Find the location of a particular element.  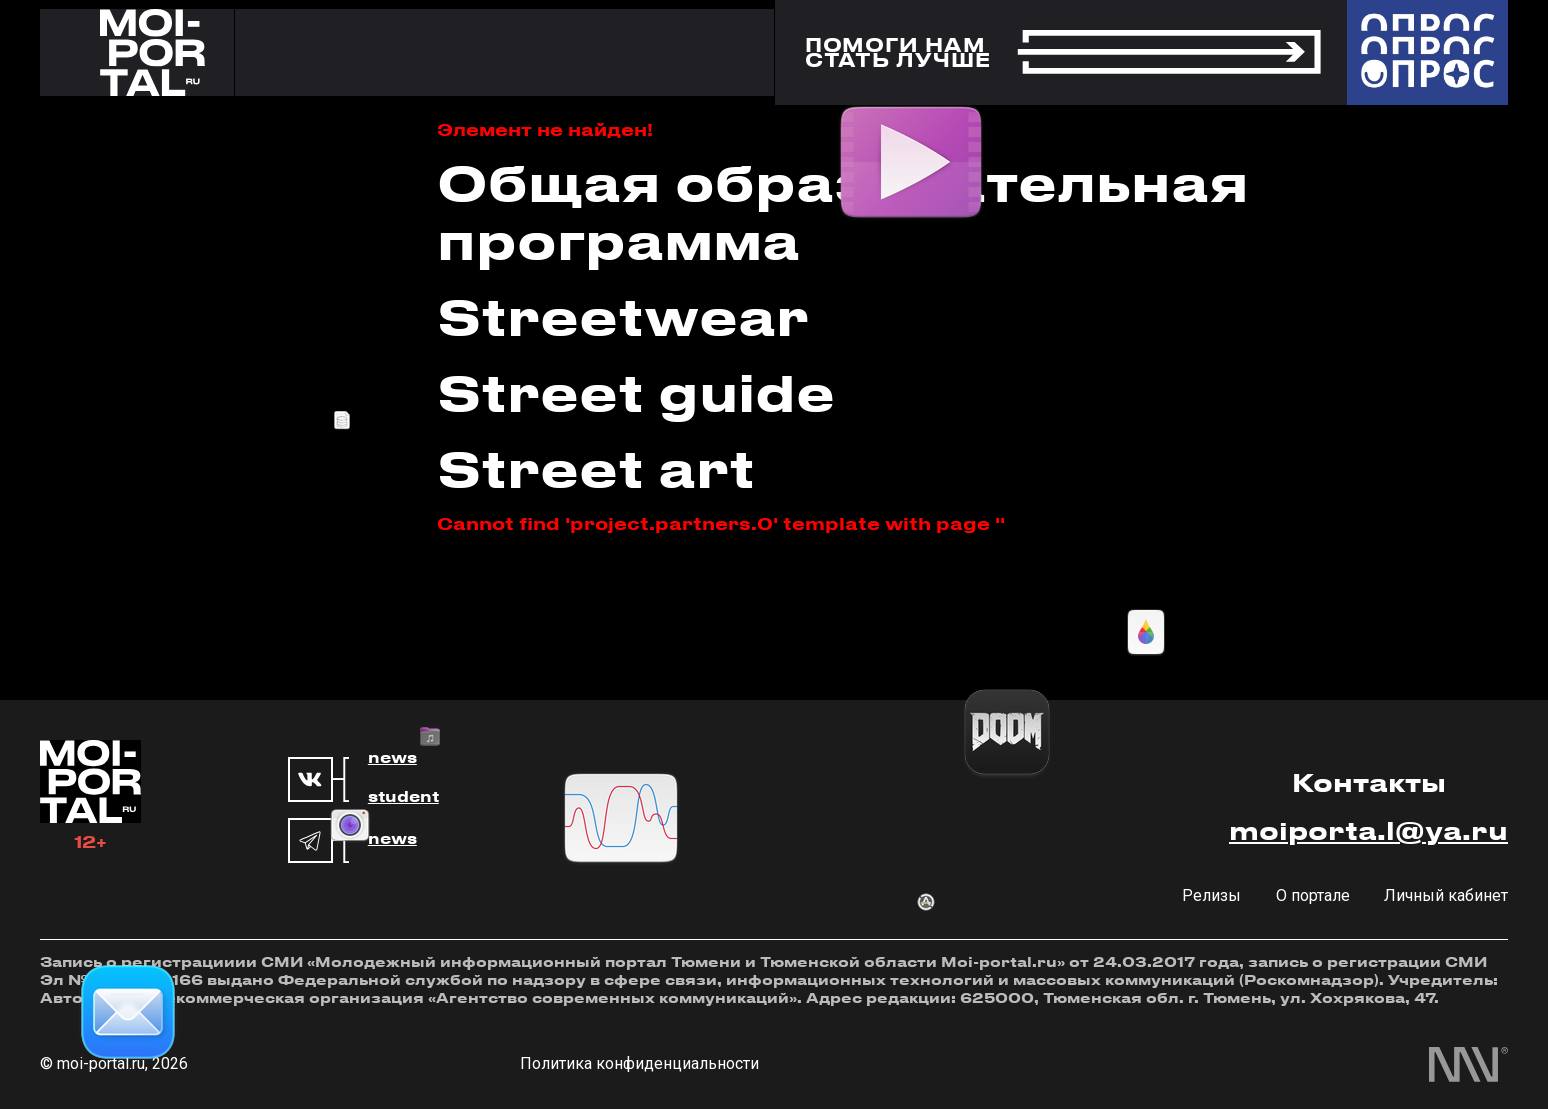

open the mail app is located at coordinates (128, 1012).